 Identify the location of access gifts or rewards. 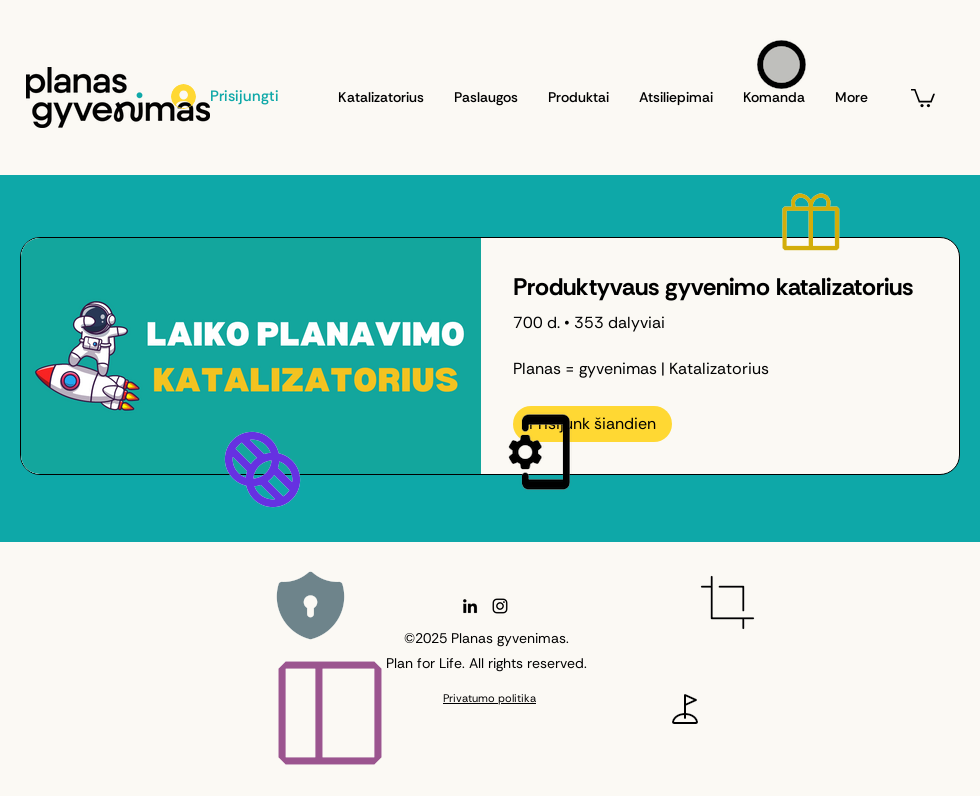
(813, 224).